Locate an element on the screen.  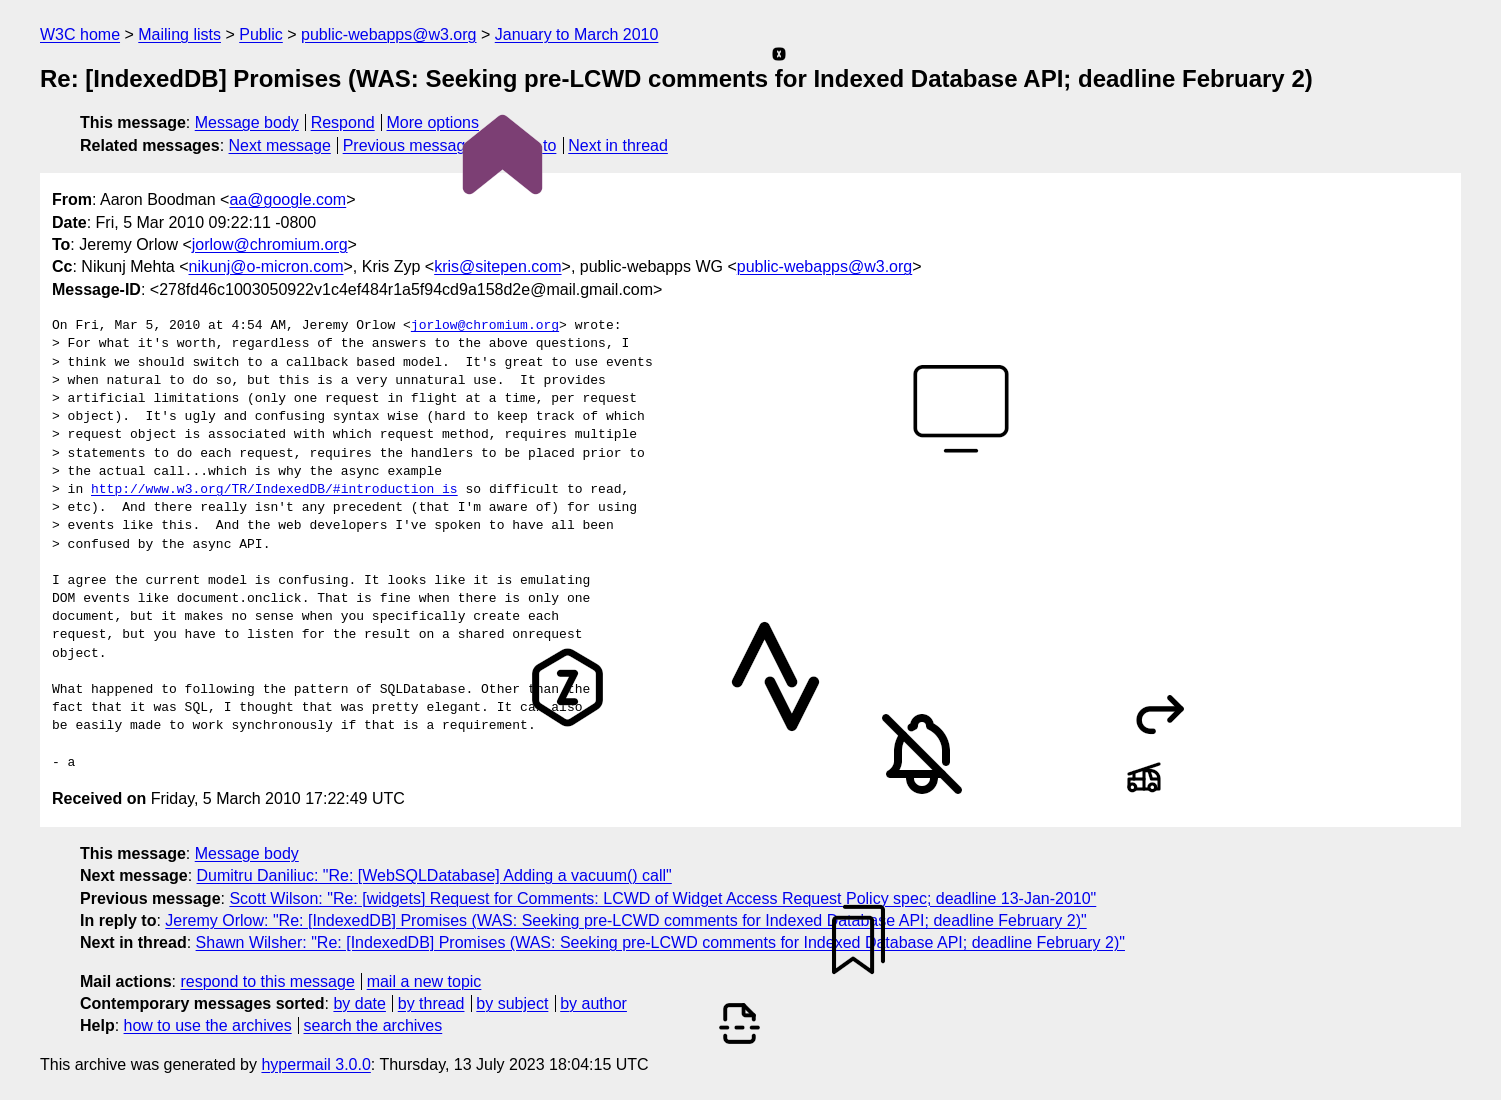
mute notifications is located at coordinates (922, 754).